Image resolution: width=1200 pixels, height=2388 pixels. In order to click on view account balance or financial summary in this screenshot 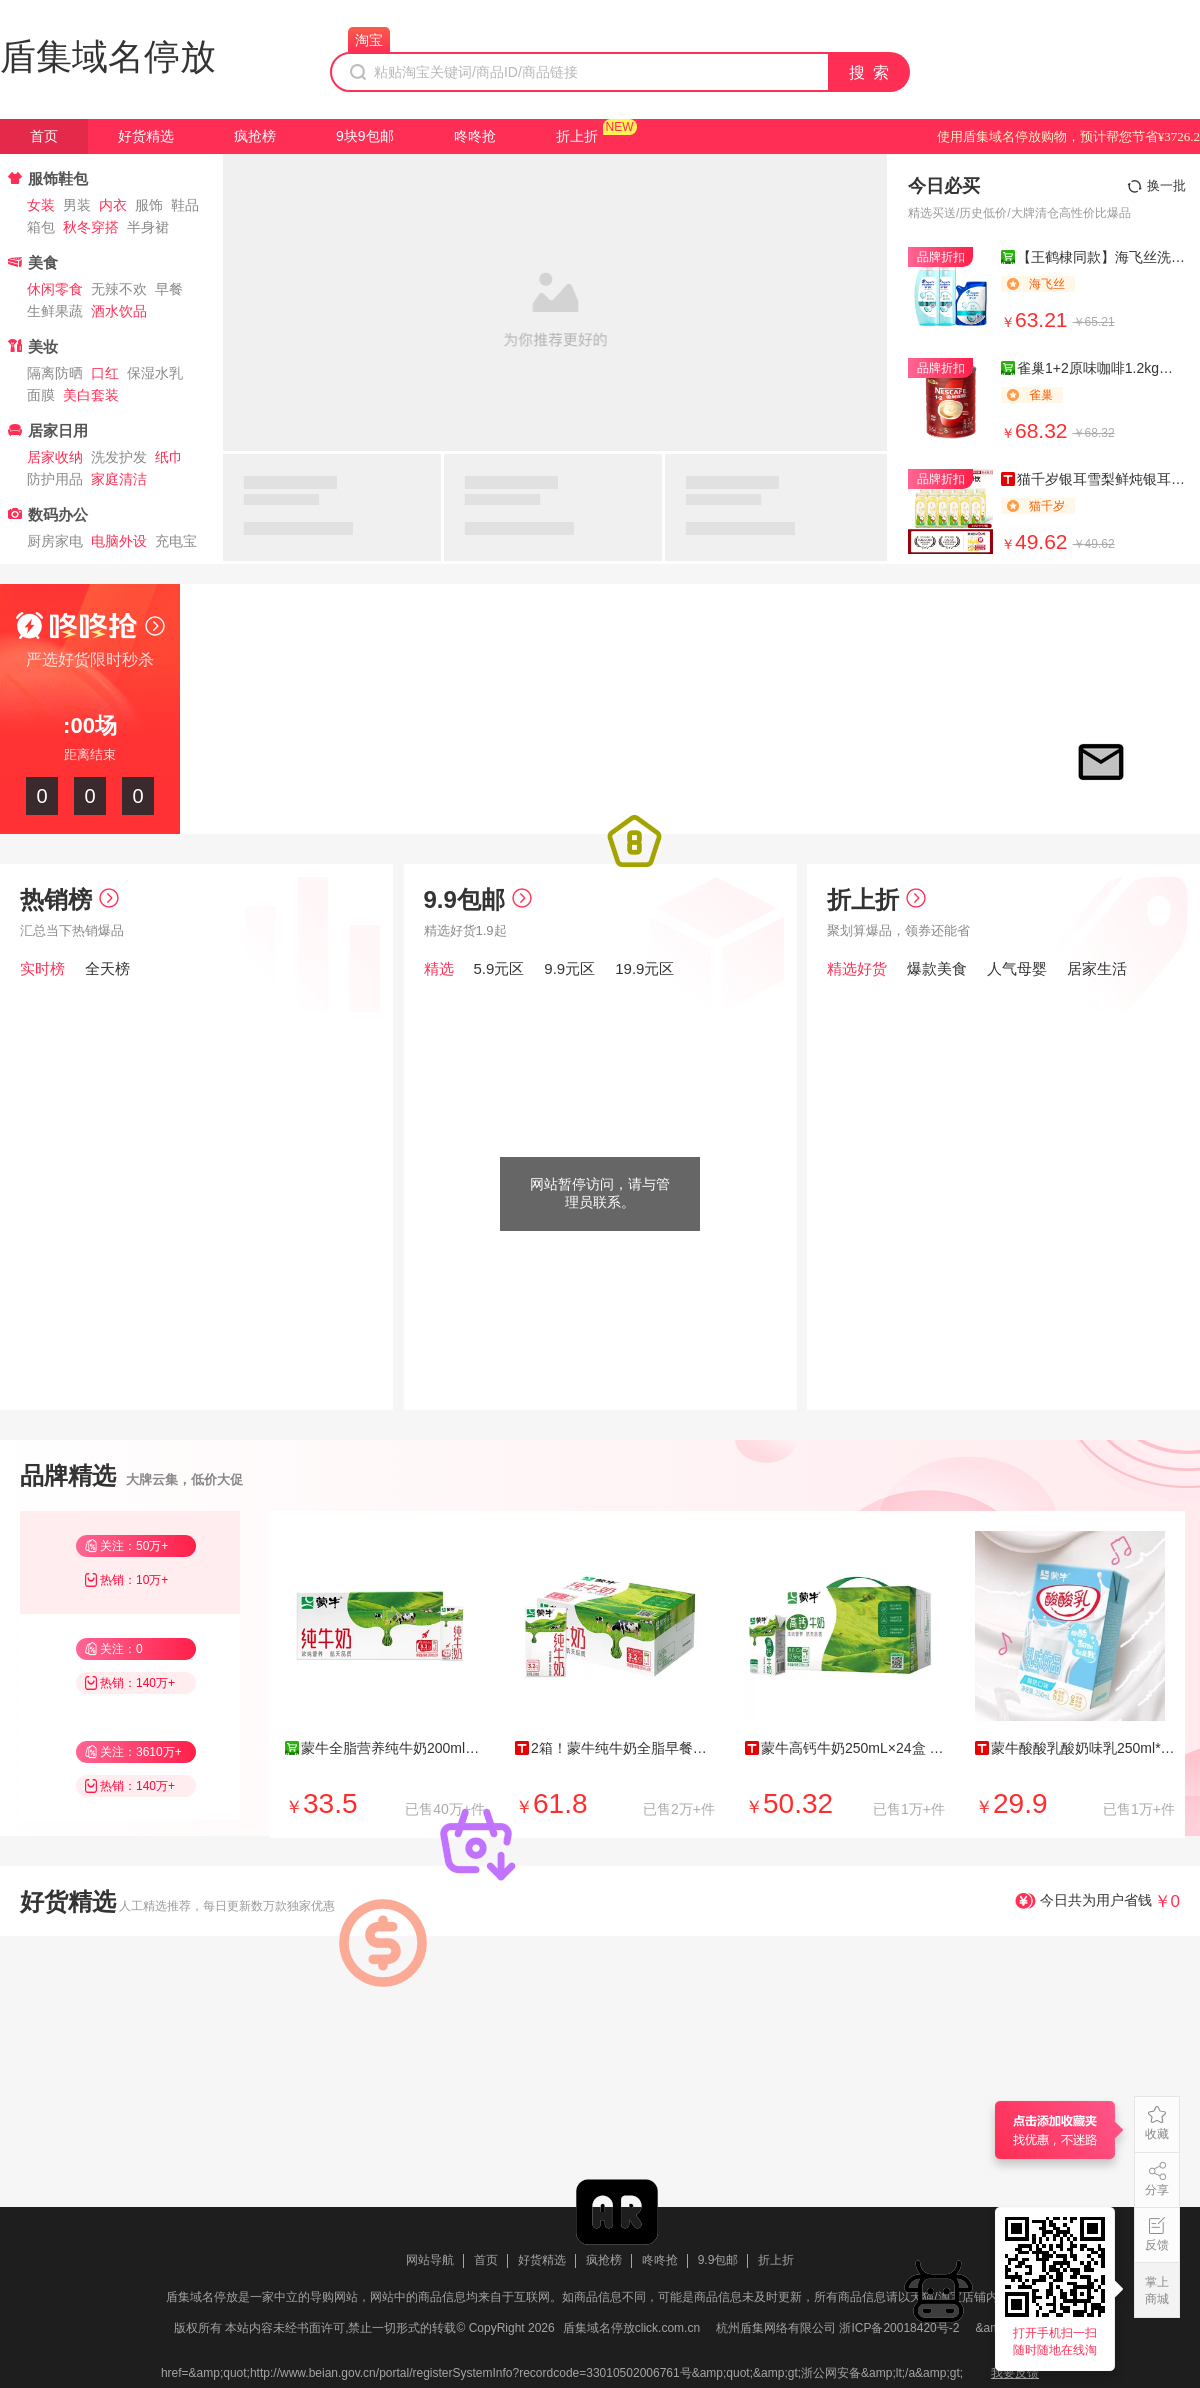, I will do `click(383, 1943)`.